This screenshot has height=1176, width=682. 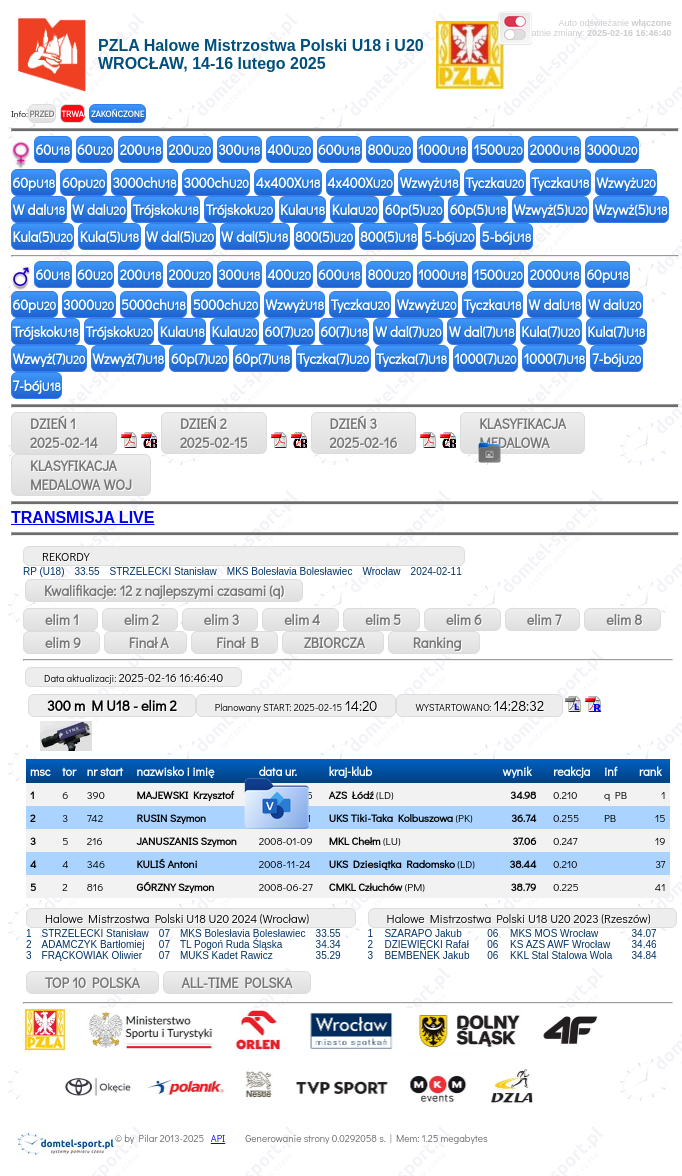 What do you see at coordinates (276, 805) in the screenshot?
I see `open folder containing microsoft visio files` at bounding box center [276, 805].